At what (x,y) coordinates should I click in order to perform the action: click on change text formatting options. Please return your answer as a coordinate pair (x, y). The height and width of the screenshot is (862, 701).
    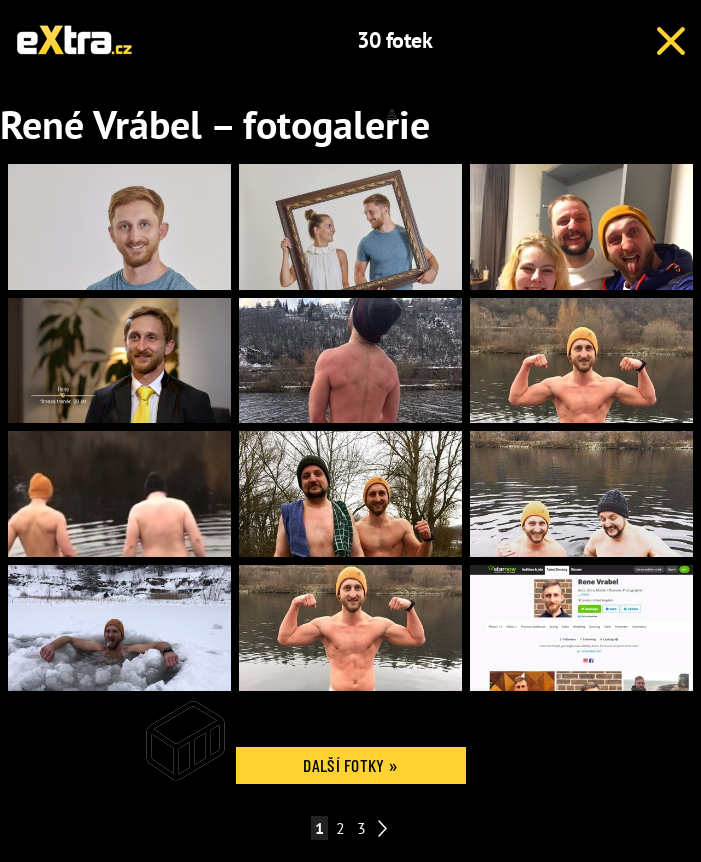
    Looking at the image, I should click on (392, 115).